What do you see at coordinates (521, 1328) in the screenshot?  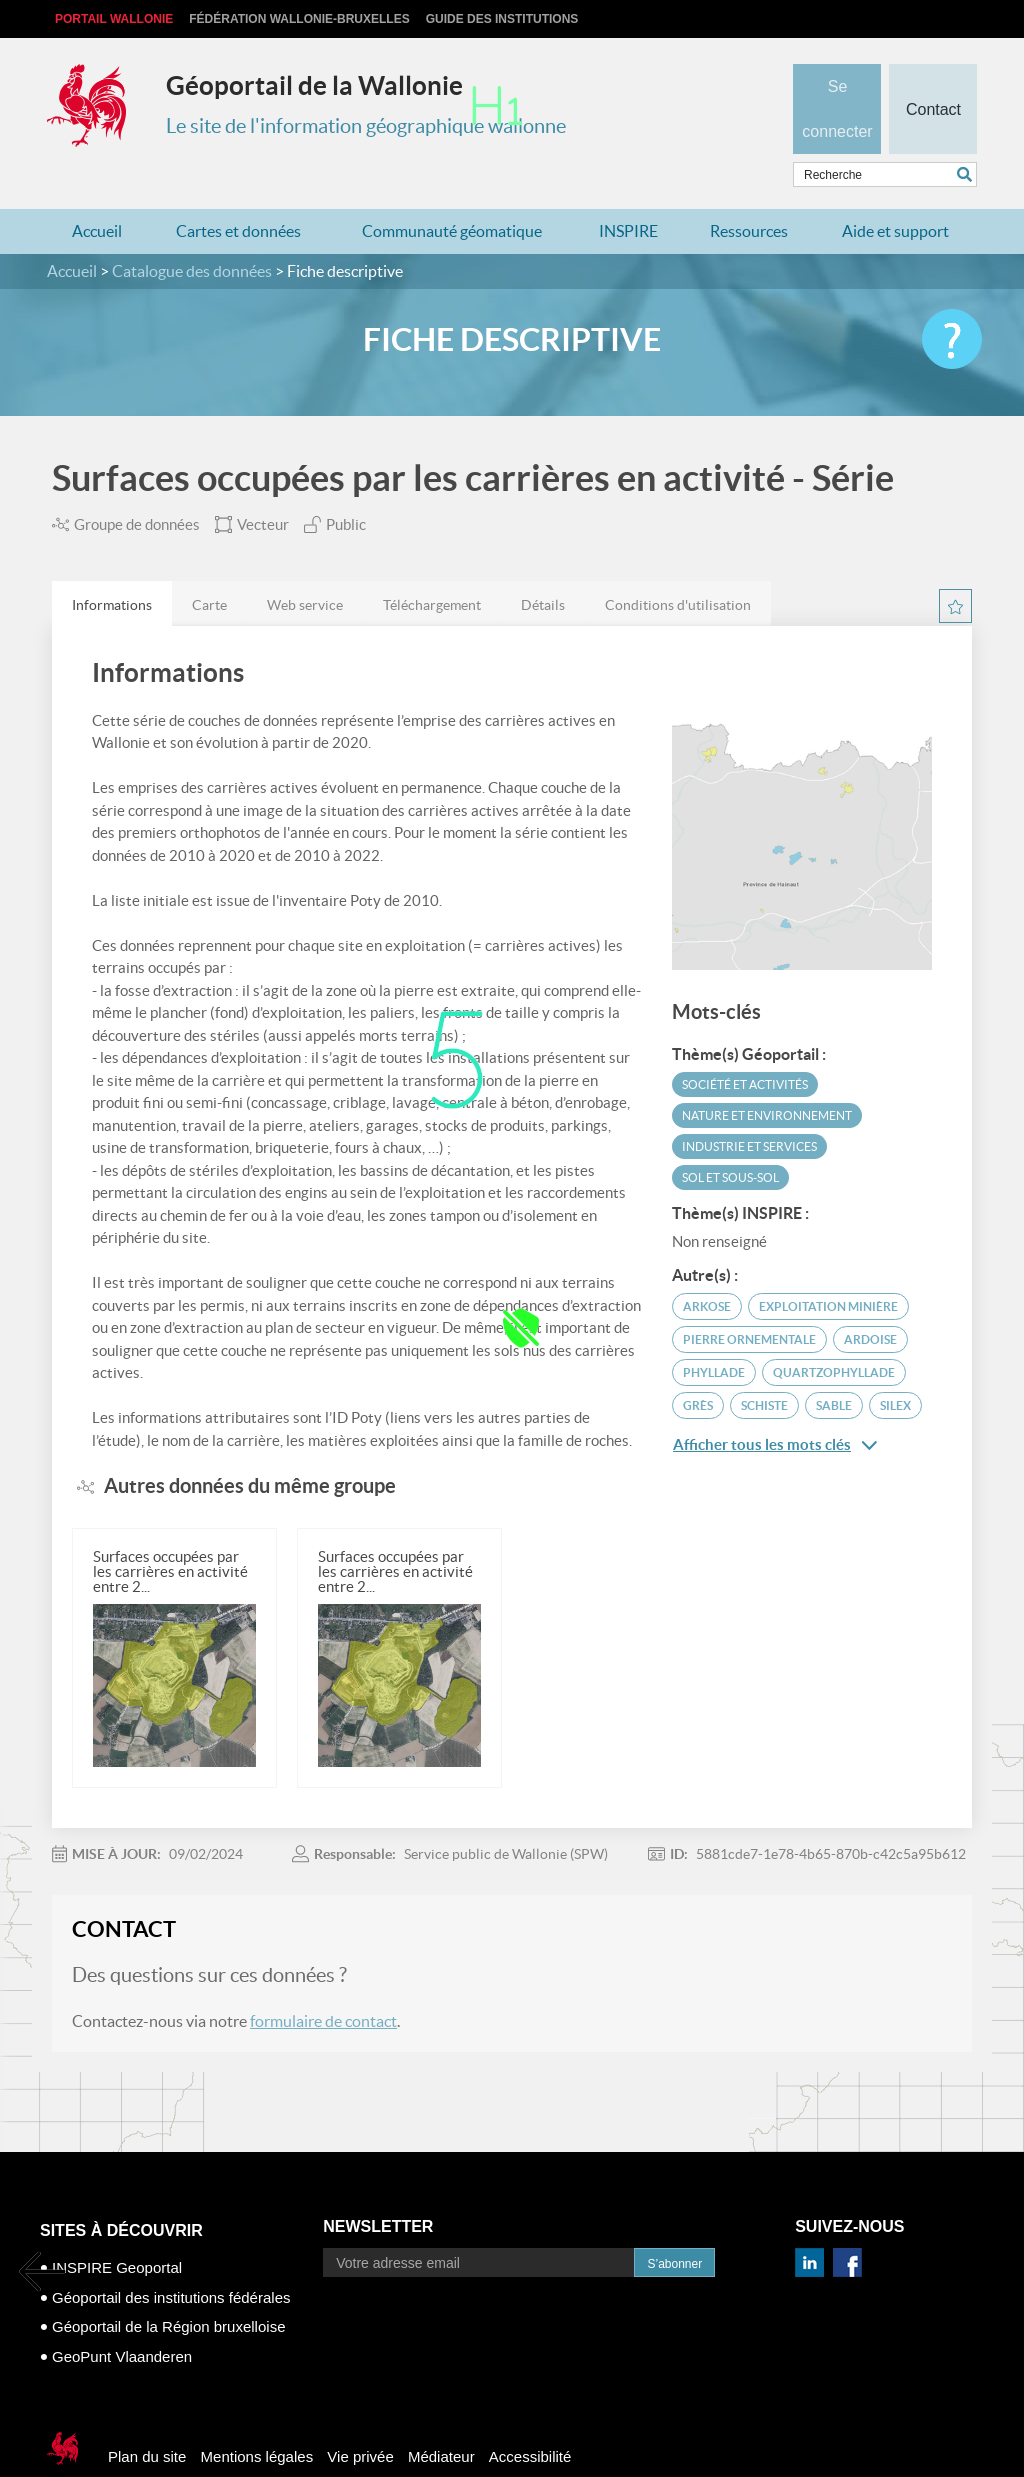 I see `security or protection is disabled` at bounding box center [521, 1328].